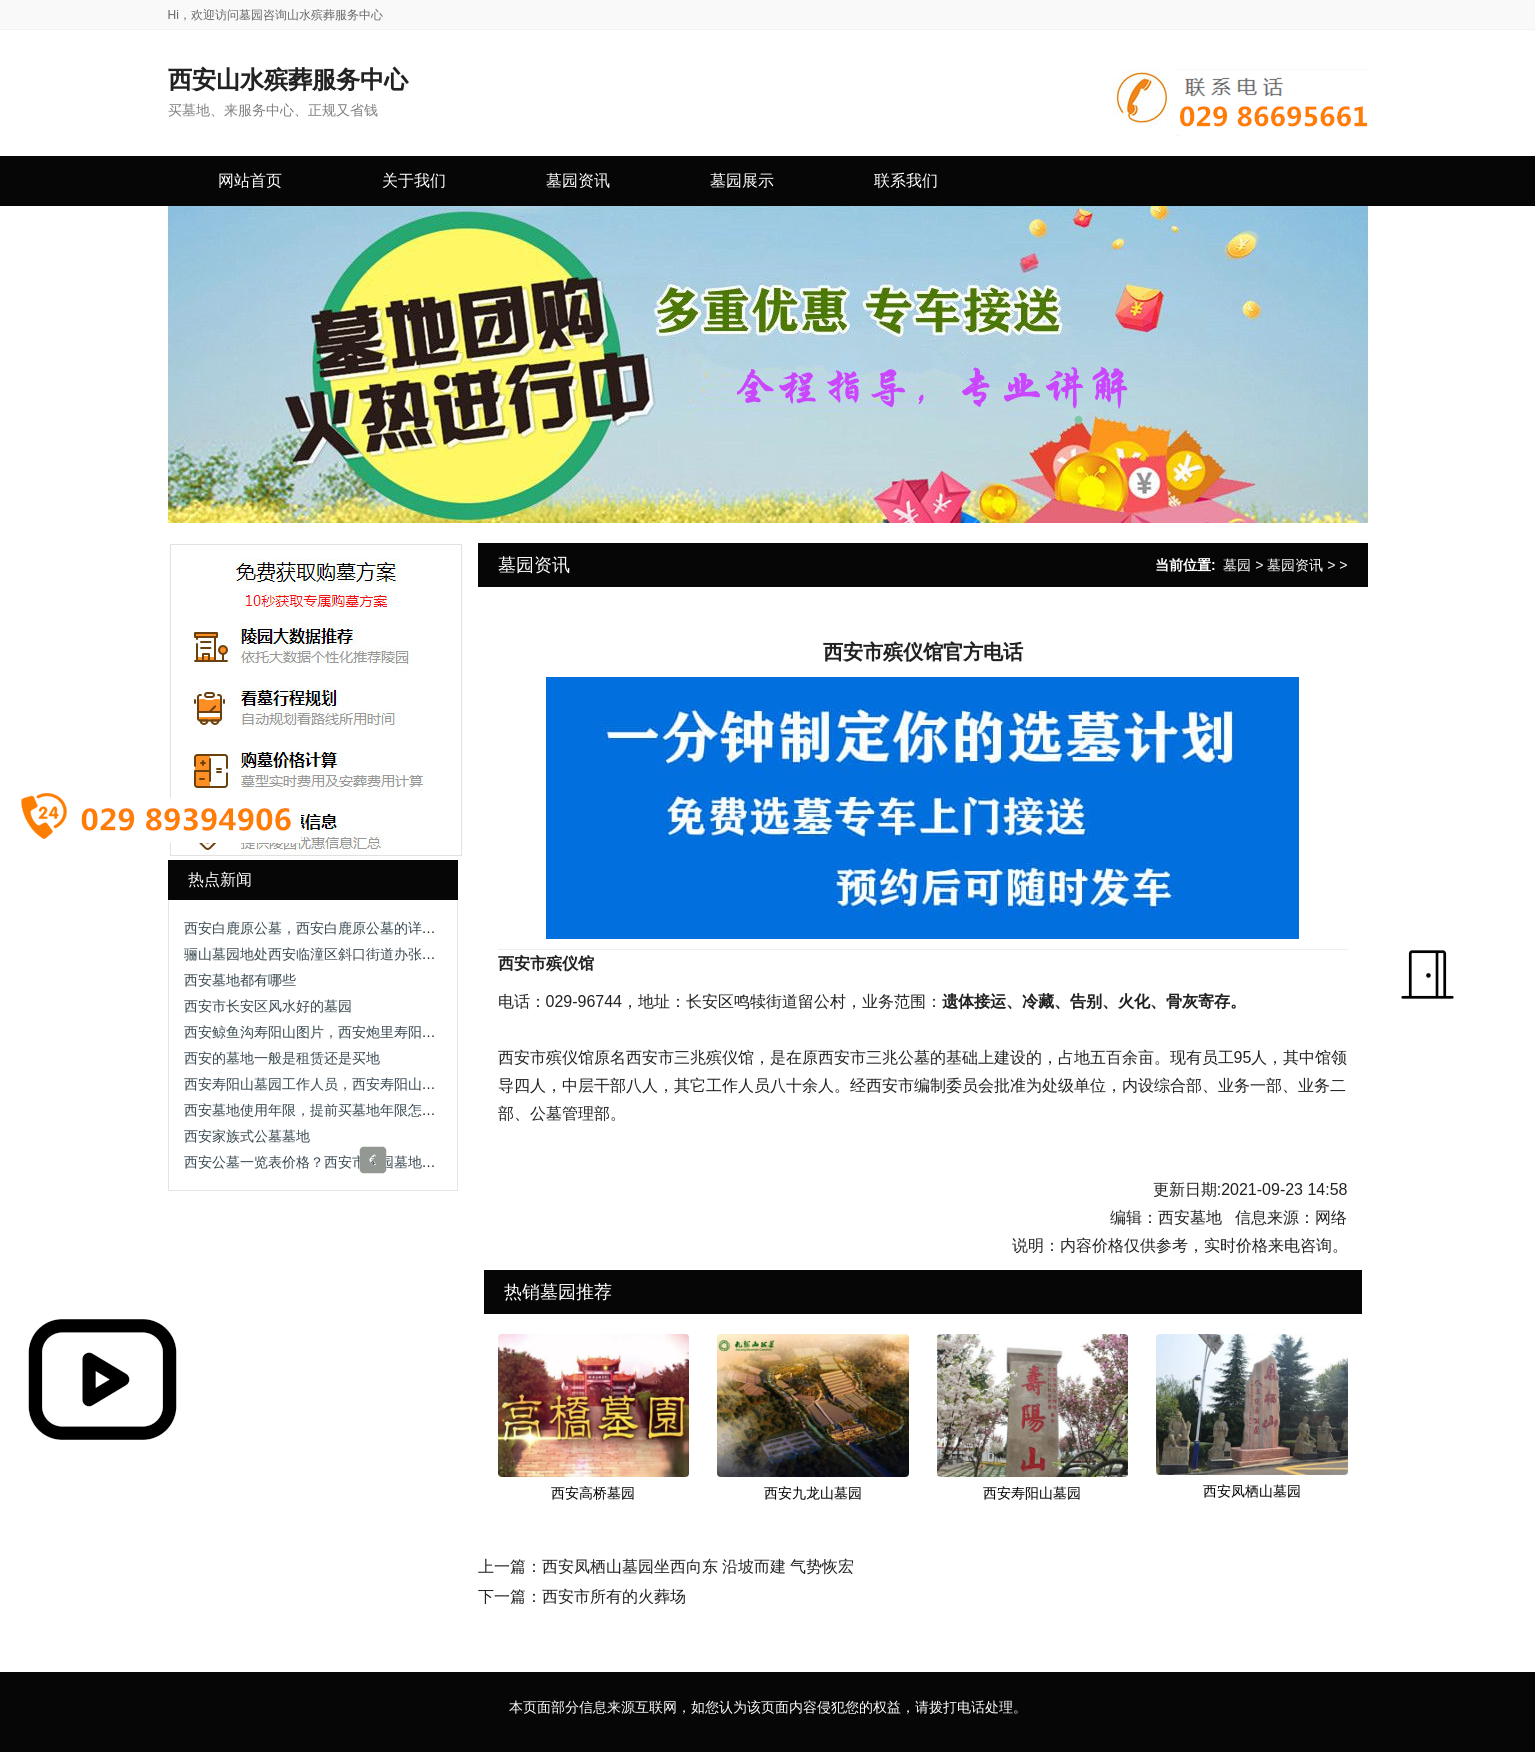 This screenshot has width=1535, height=1752. Describe the element at coordinates (373, 1160) in the screenshot. I see `navigate back to the previous screen` at that location.